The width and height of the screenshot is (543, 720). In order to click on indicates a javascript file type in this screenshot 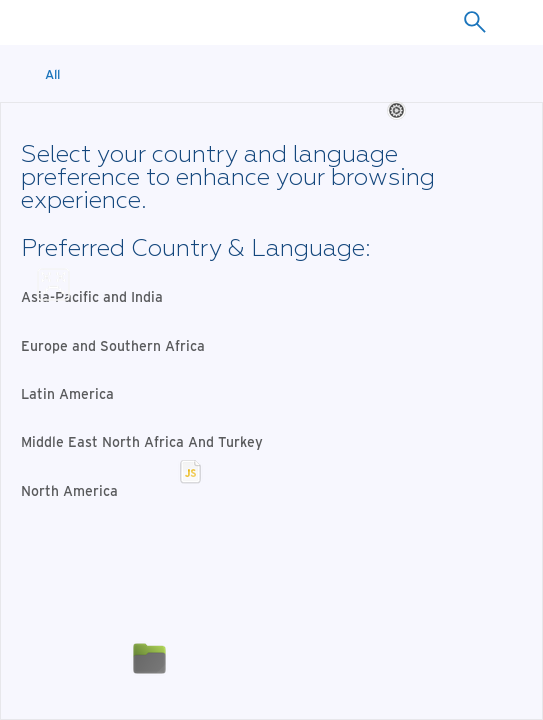, I will do `click(190, 471)`.